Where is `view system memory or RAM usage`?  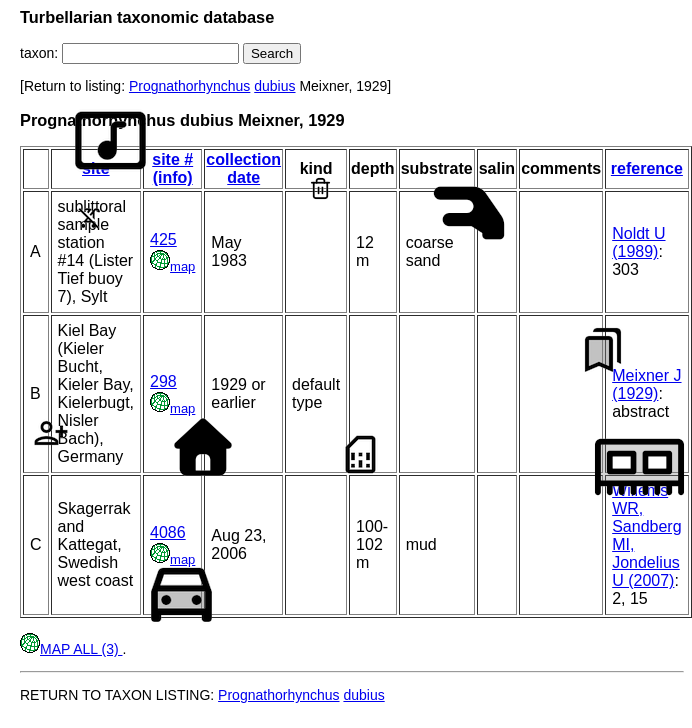
view system memory or RAM usage is located at coordinates (639, 465).